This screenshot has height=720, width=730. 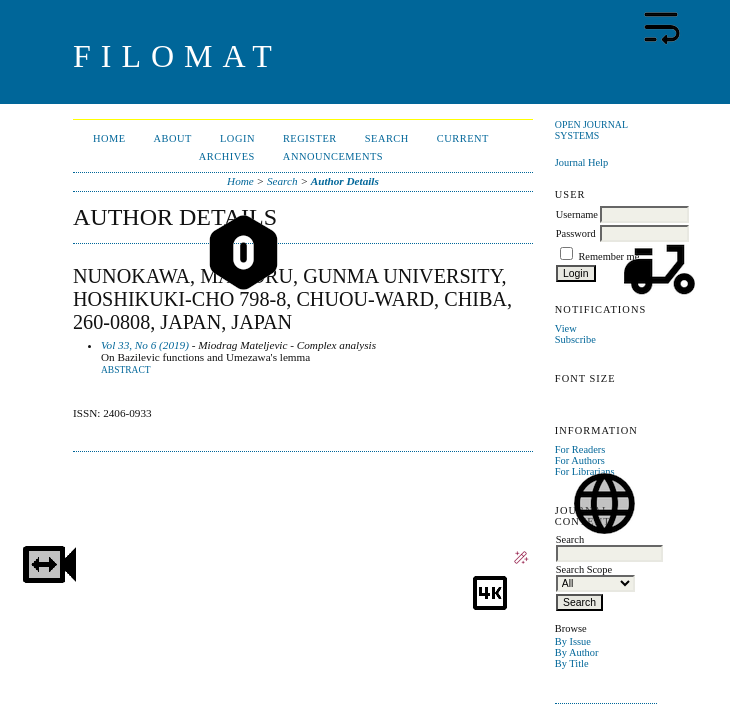 I want to click on select moped or scooter delivery option, so click(x=659, y=269).